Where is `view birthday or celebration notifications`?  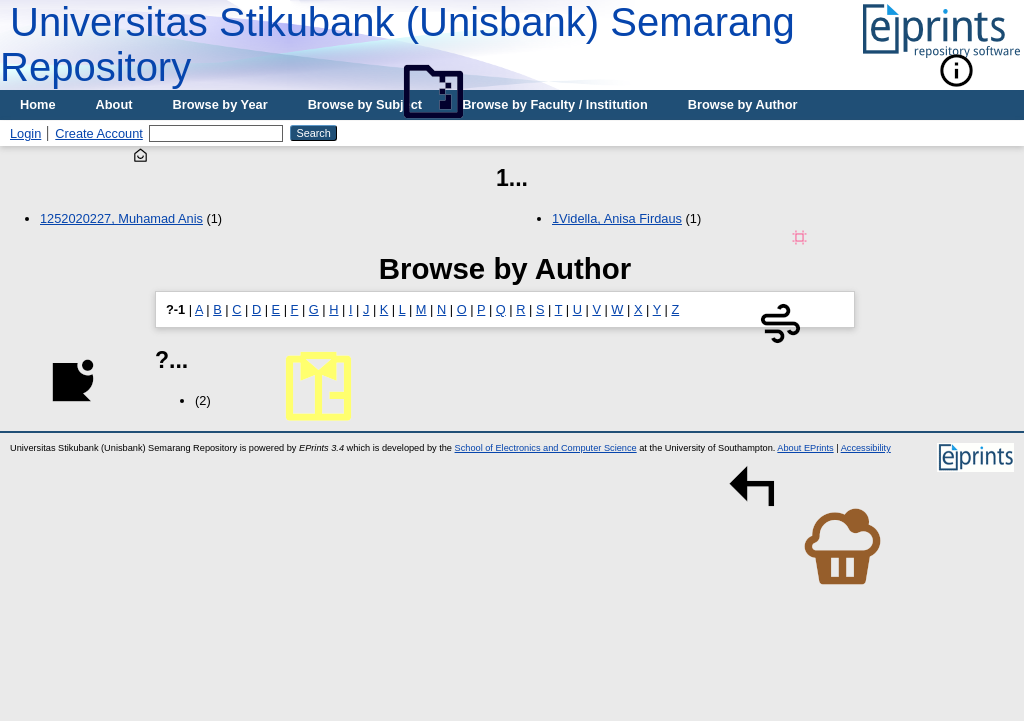
view birthday or celebration notifications is located at coordinates (842, 546).